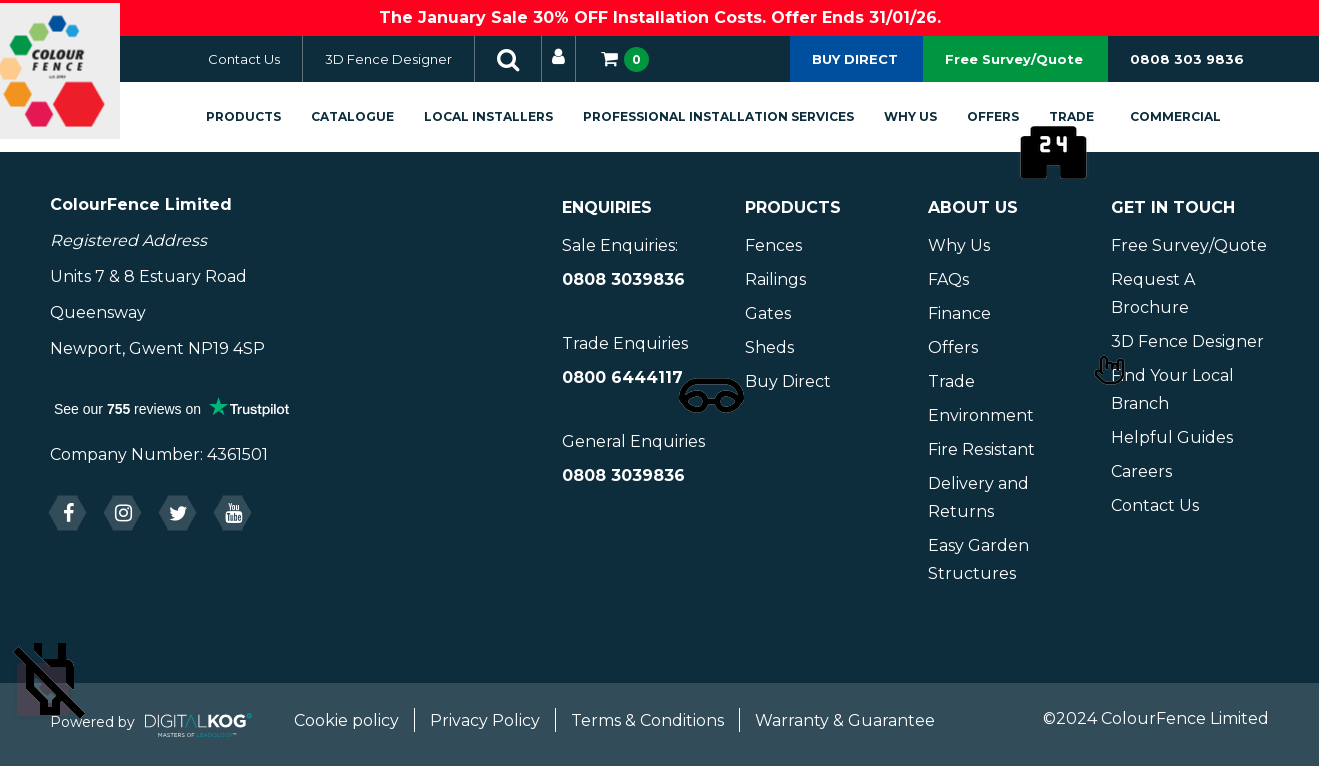  I want to click on access swimming or diving activity settings, so click(711, 395).